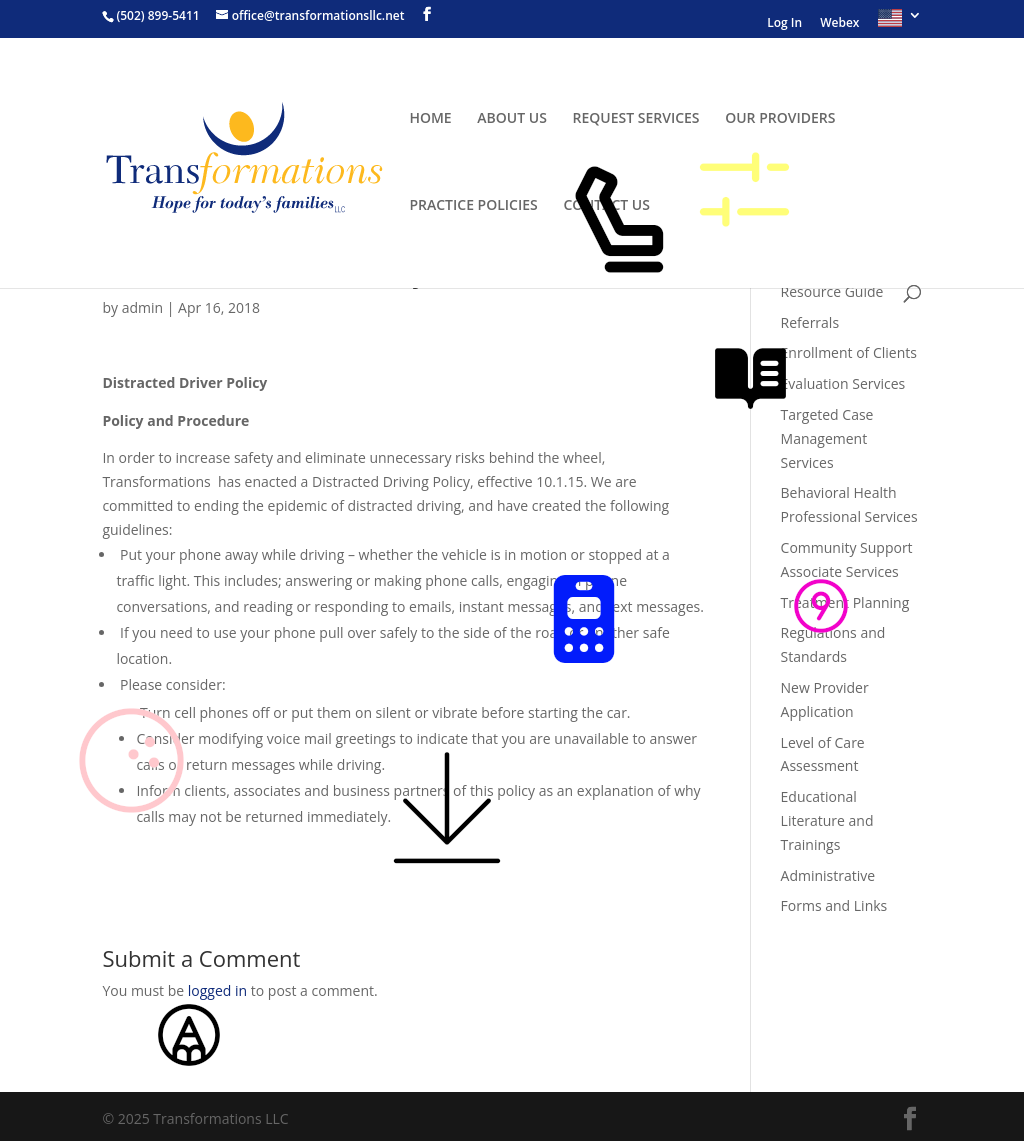 This screenshot has width=1024, height=1141. I want to click on download a file or document, so click(447, 810).